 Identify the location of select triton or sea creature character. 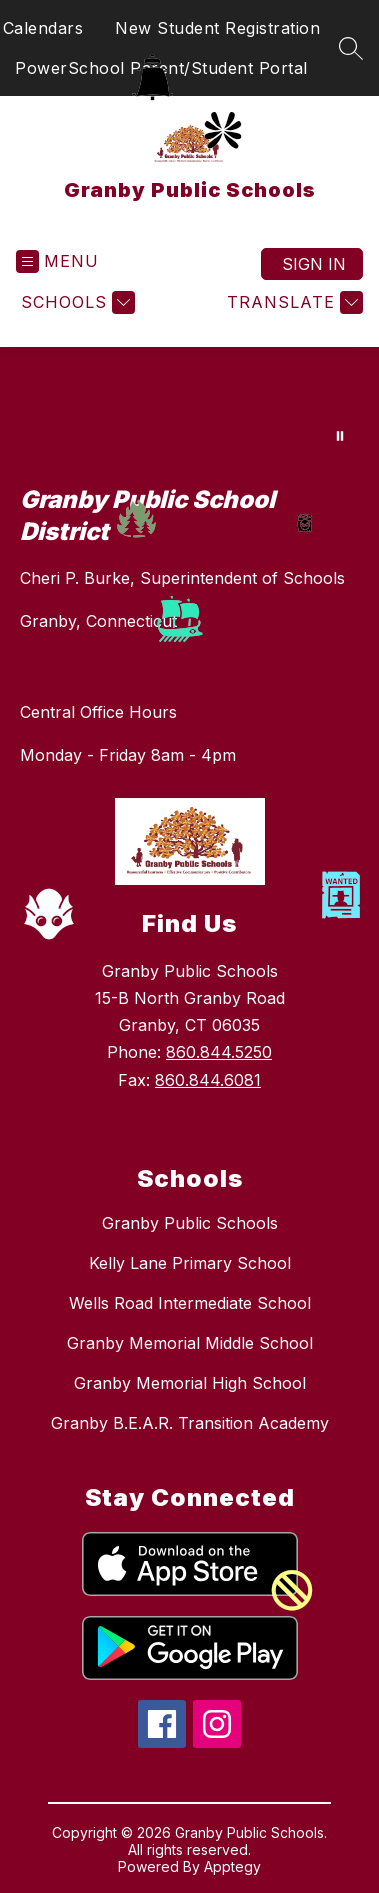
(49, 914).